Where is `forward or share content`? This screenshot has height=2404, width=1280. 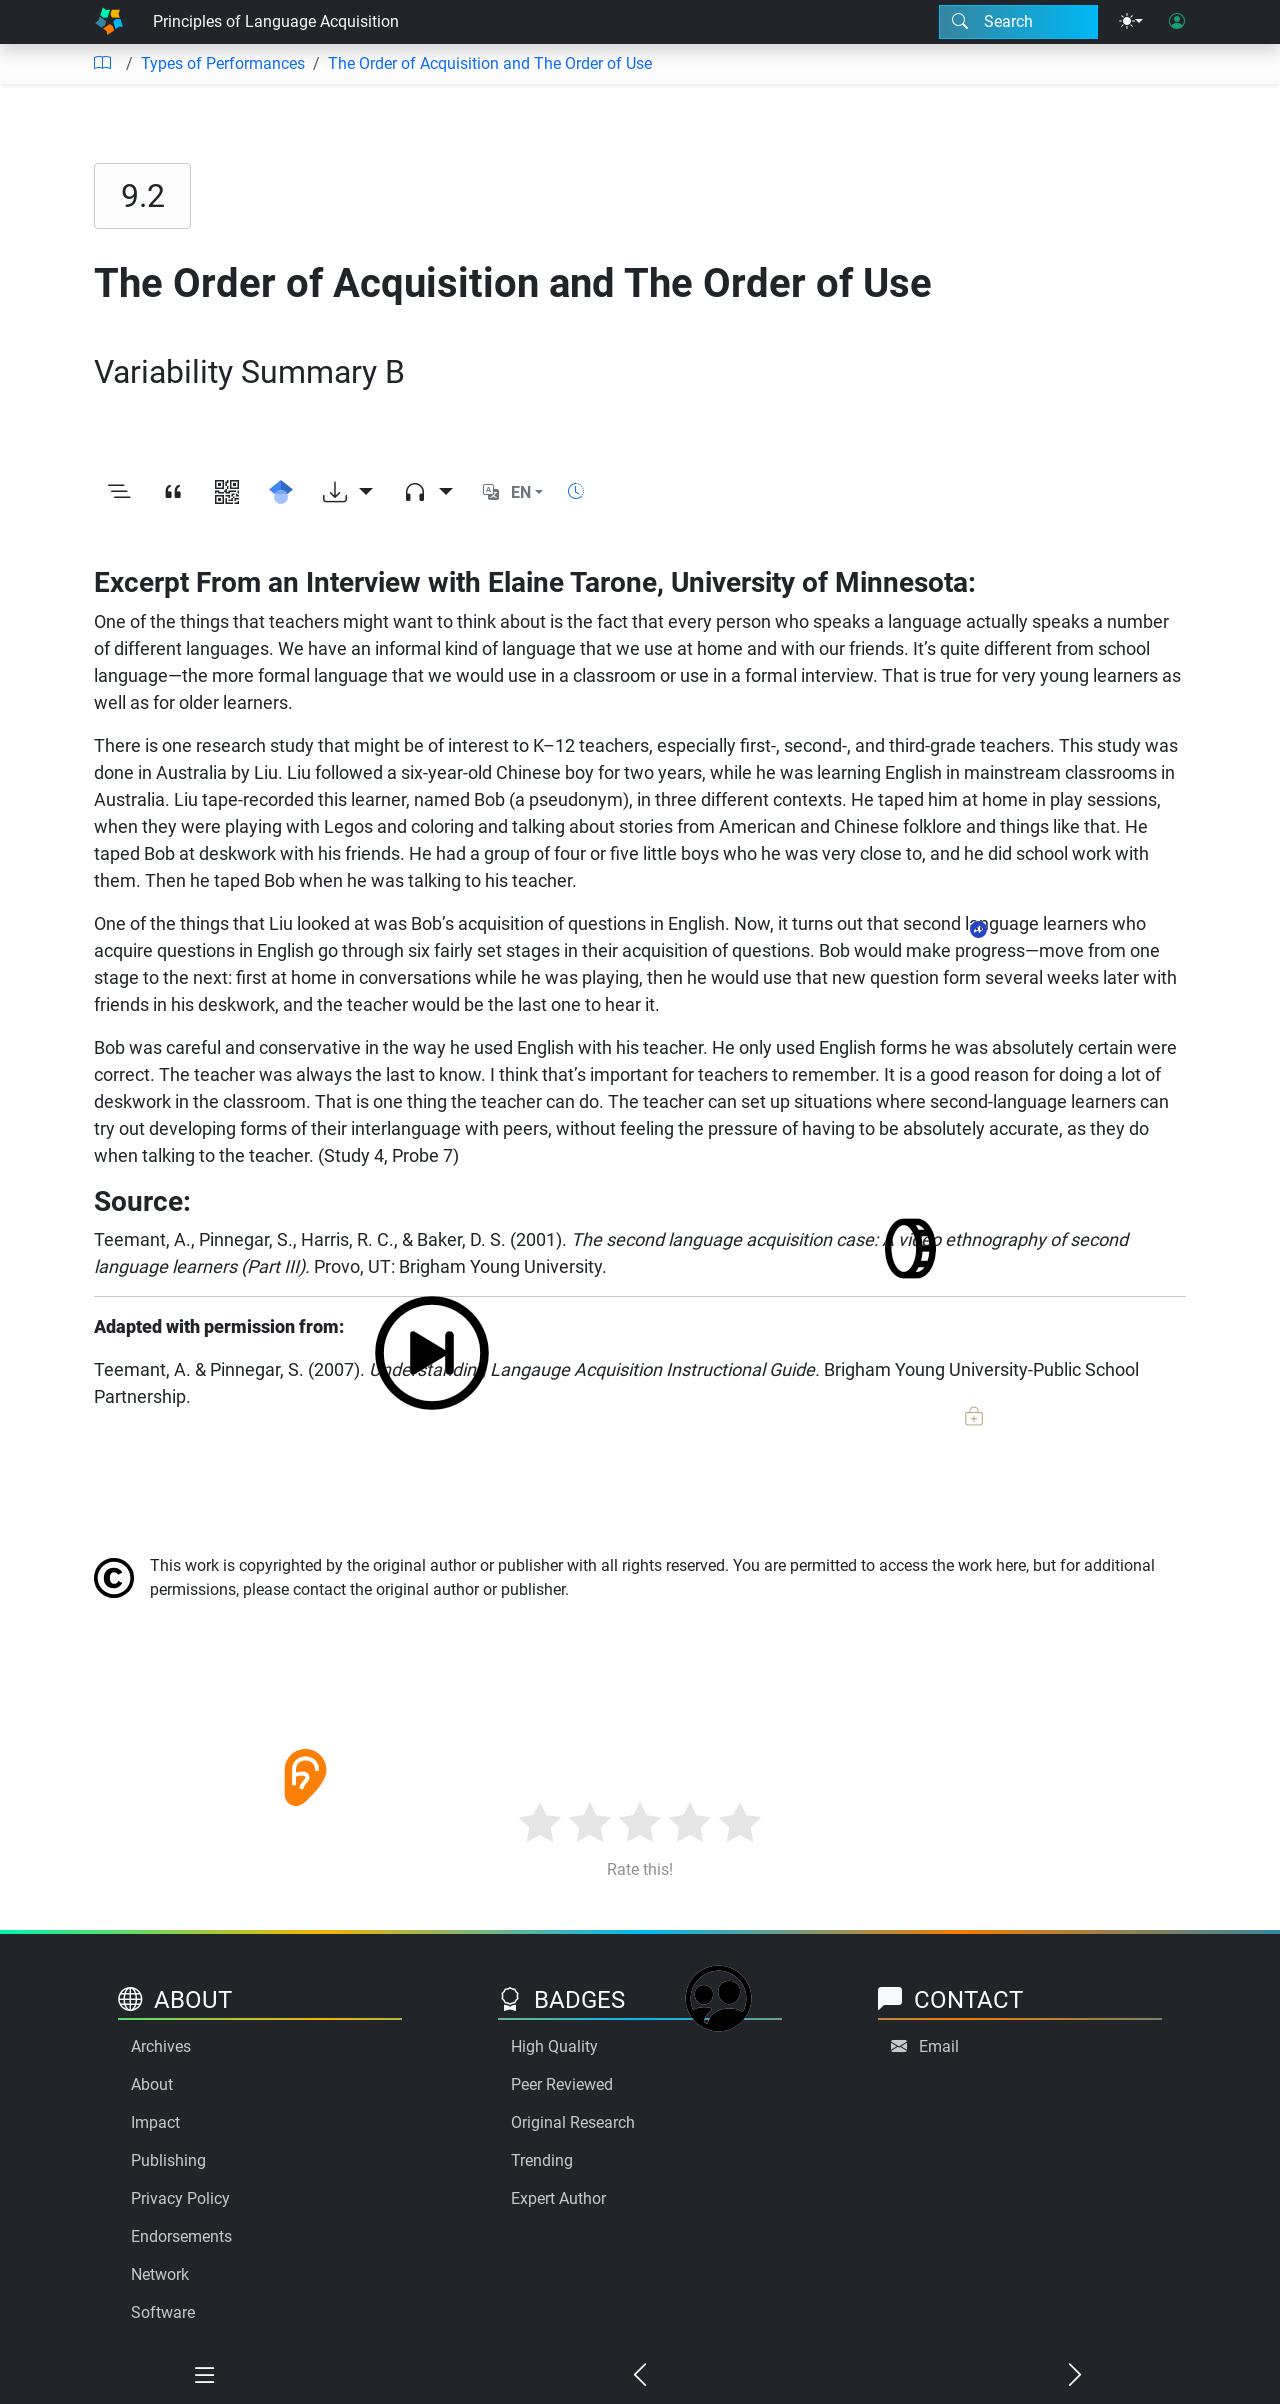 forward or share content is located at coordinates (978, 929).